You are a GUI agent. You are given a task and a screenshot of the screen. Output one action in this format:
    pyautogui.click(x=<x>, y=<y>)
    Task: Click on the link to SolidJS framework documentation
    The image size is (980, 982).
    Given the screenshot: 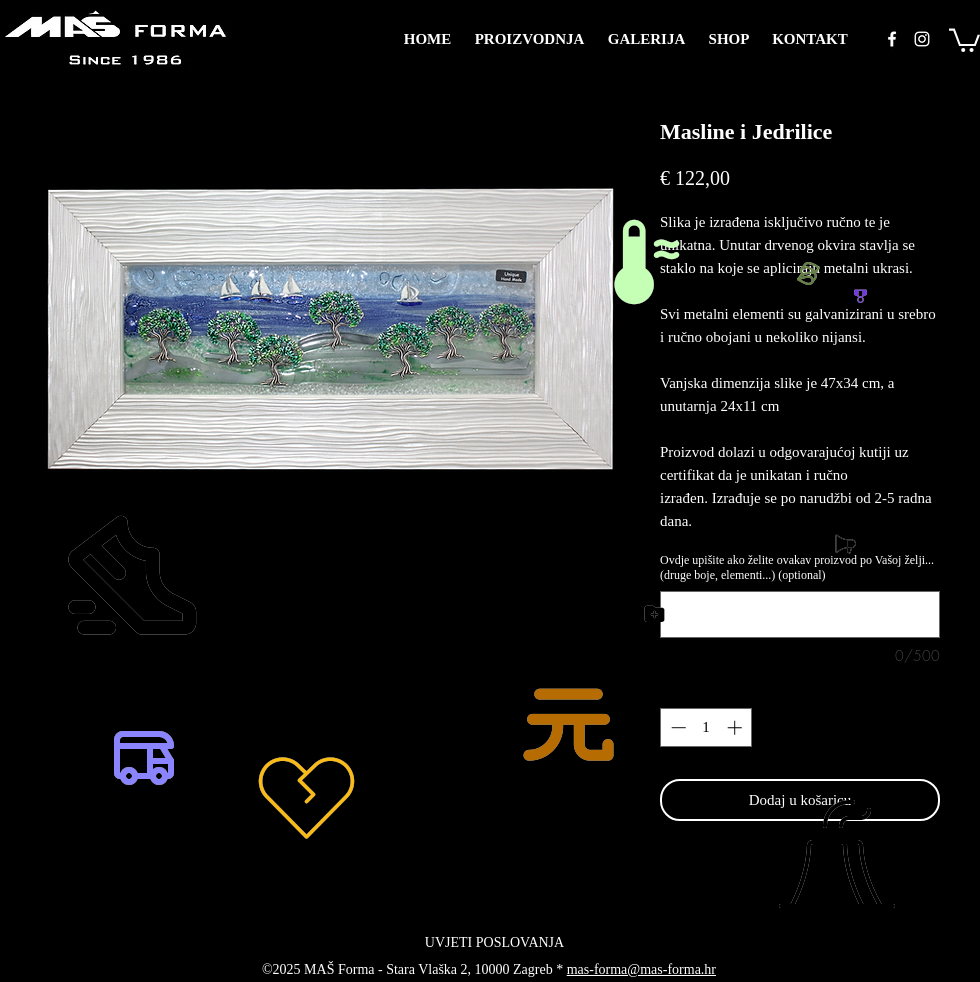 What is the action you would take?
    pyautogui.click(x=808, y=273)
    